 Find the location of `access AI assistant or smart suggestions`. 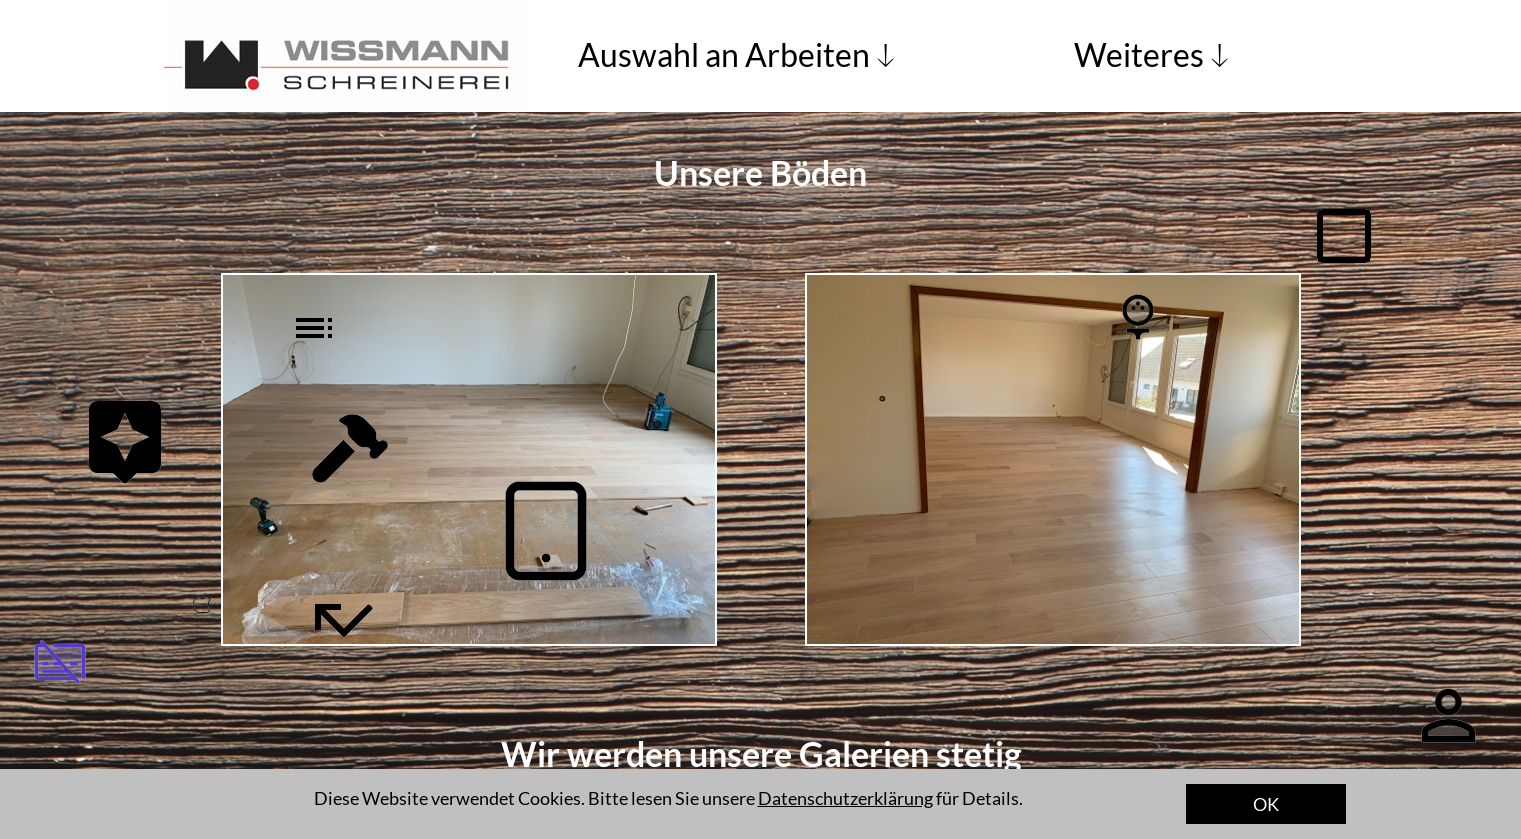

access AI assistant or smart suggestions is located at coordinates (125, 441).